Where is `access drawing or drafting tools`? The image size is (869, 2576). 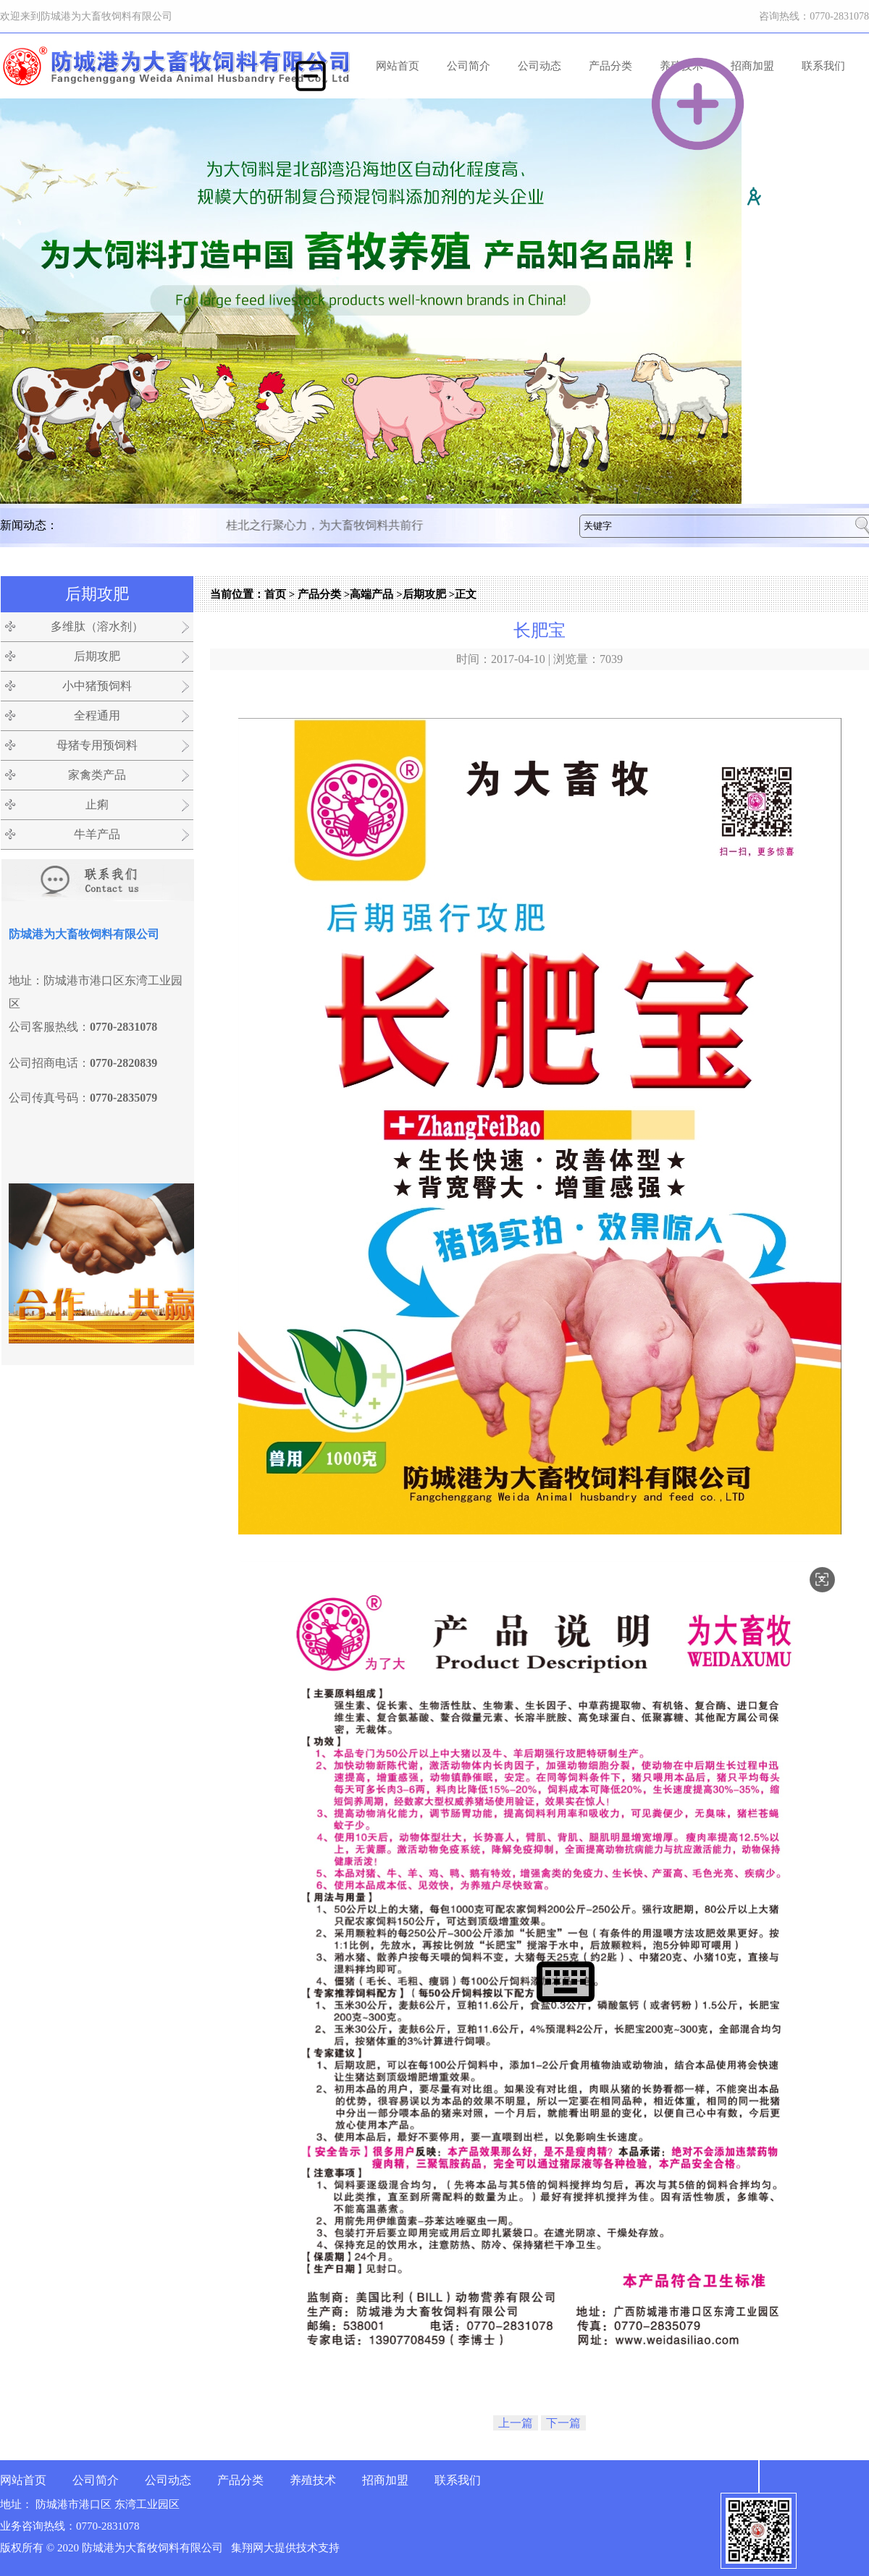 access drawing or drafting tools is located at coordinates (753, 196).